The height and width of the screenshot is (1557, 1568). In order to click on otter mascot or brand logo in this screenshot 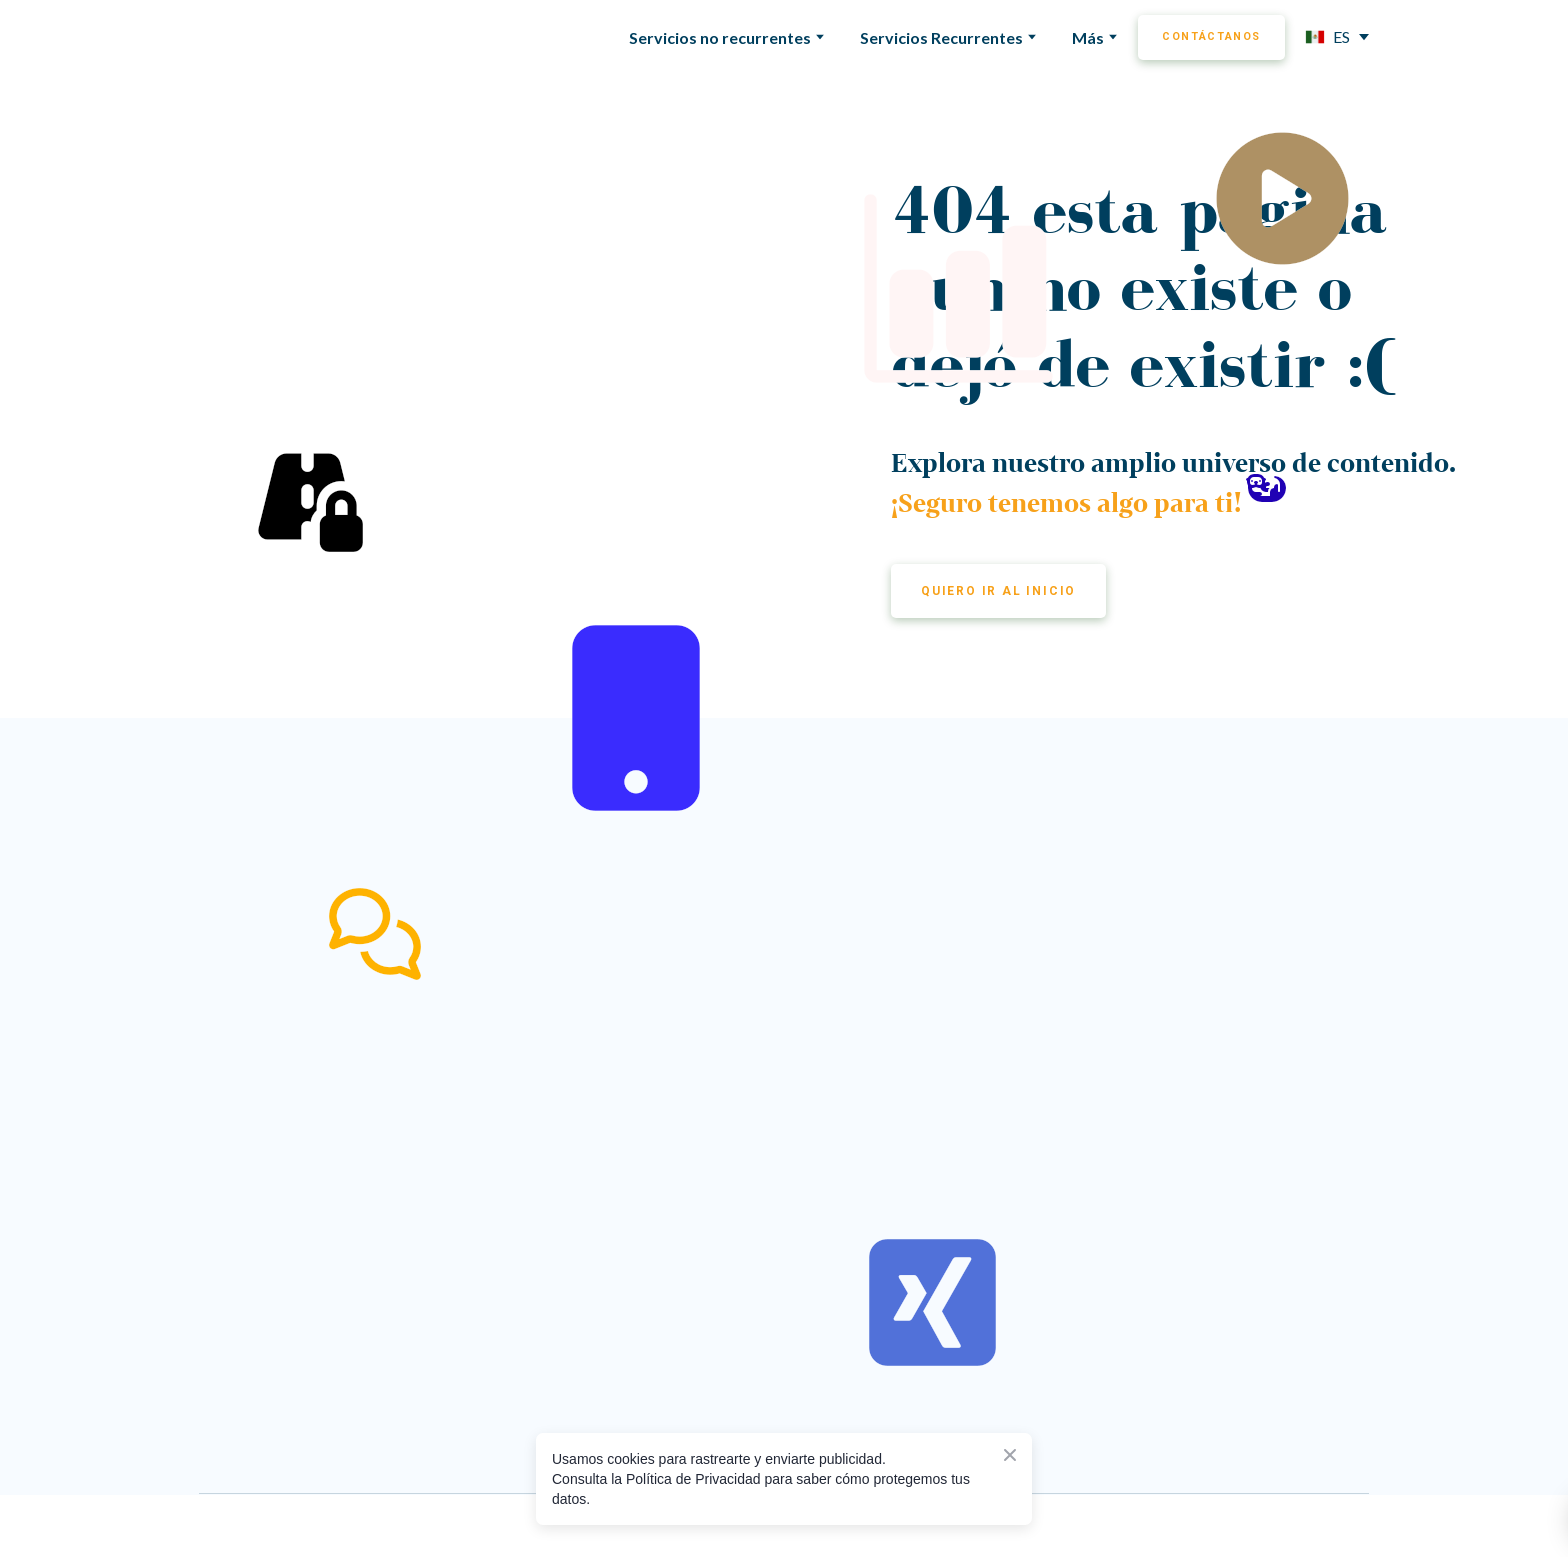, I will do `click(1266, 488)`.